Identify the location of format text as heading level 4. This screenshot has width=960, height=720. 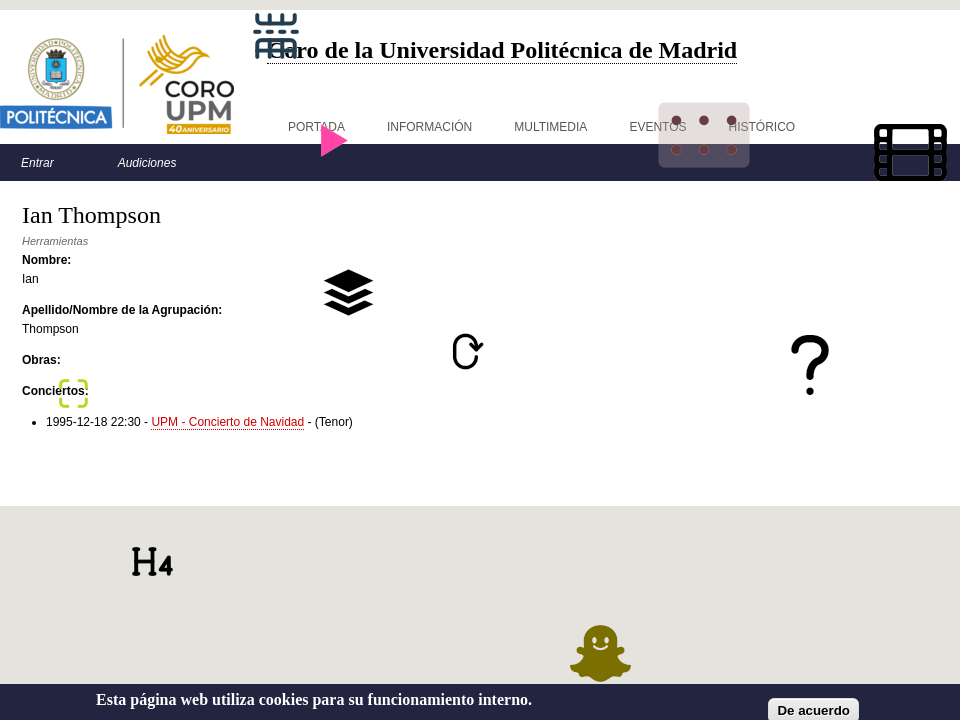
(152, 561).